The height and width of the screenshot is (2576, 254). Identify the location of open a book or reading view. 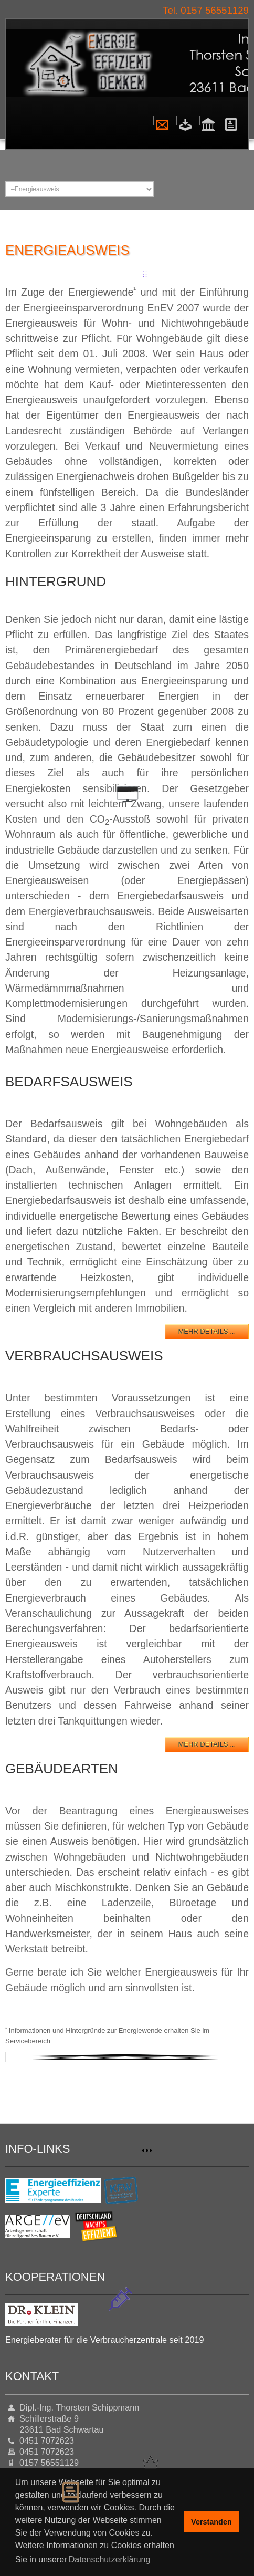
(70, 2492).